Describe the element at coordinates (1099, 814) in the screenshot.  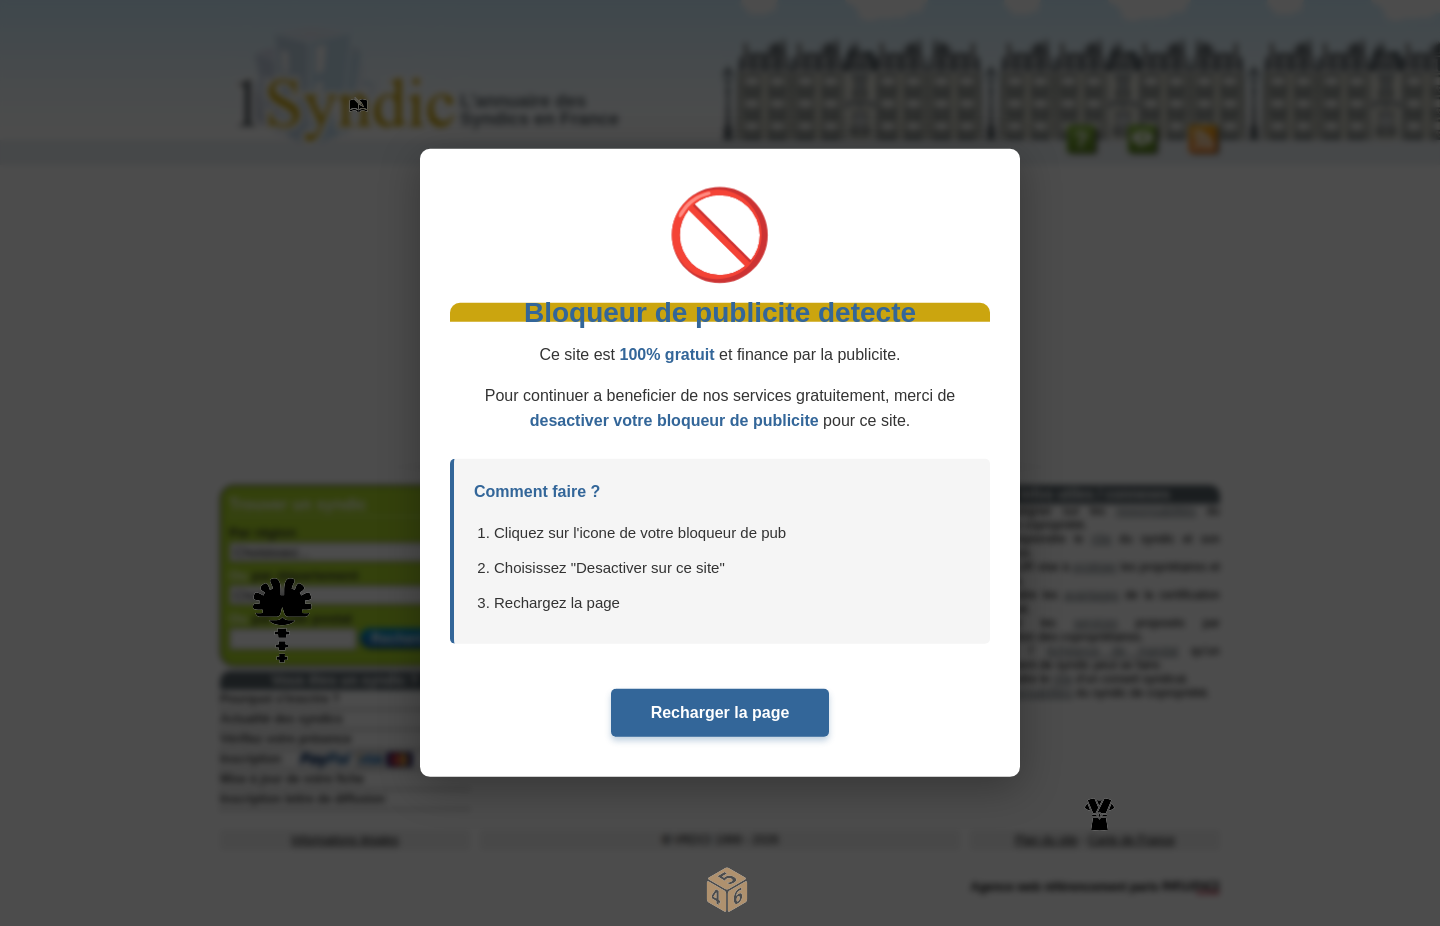
I see `select ninja armor equipment` at that location.